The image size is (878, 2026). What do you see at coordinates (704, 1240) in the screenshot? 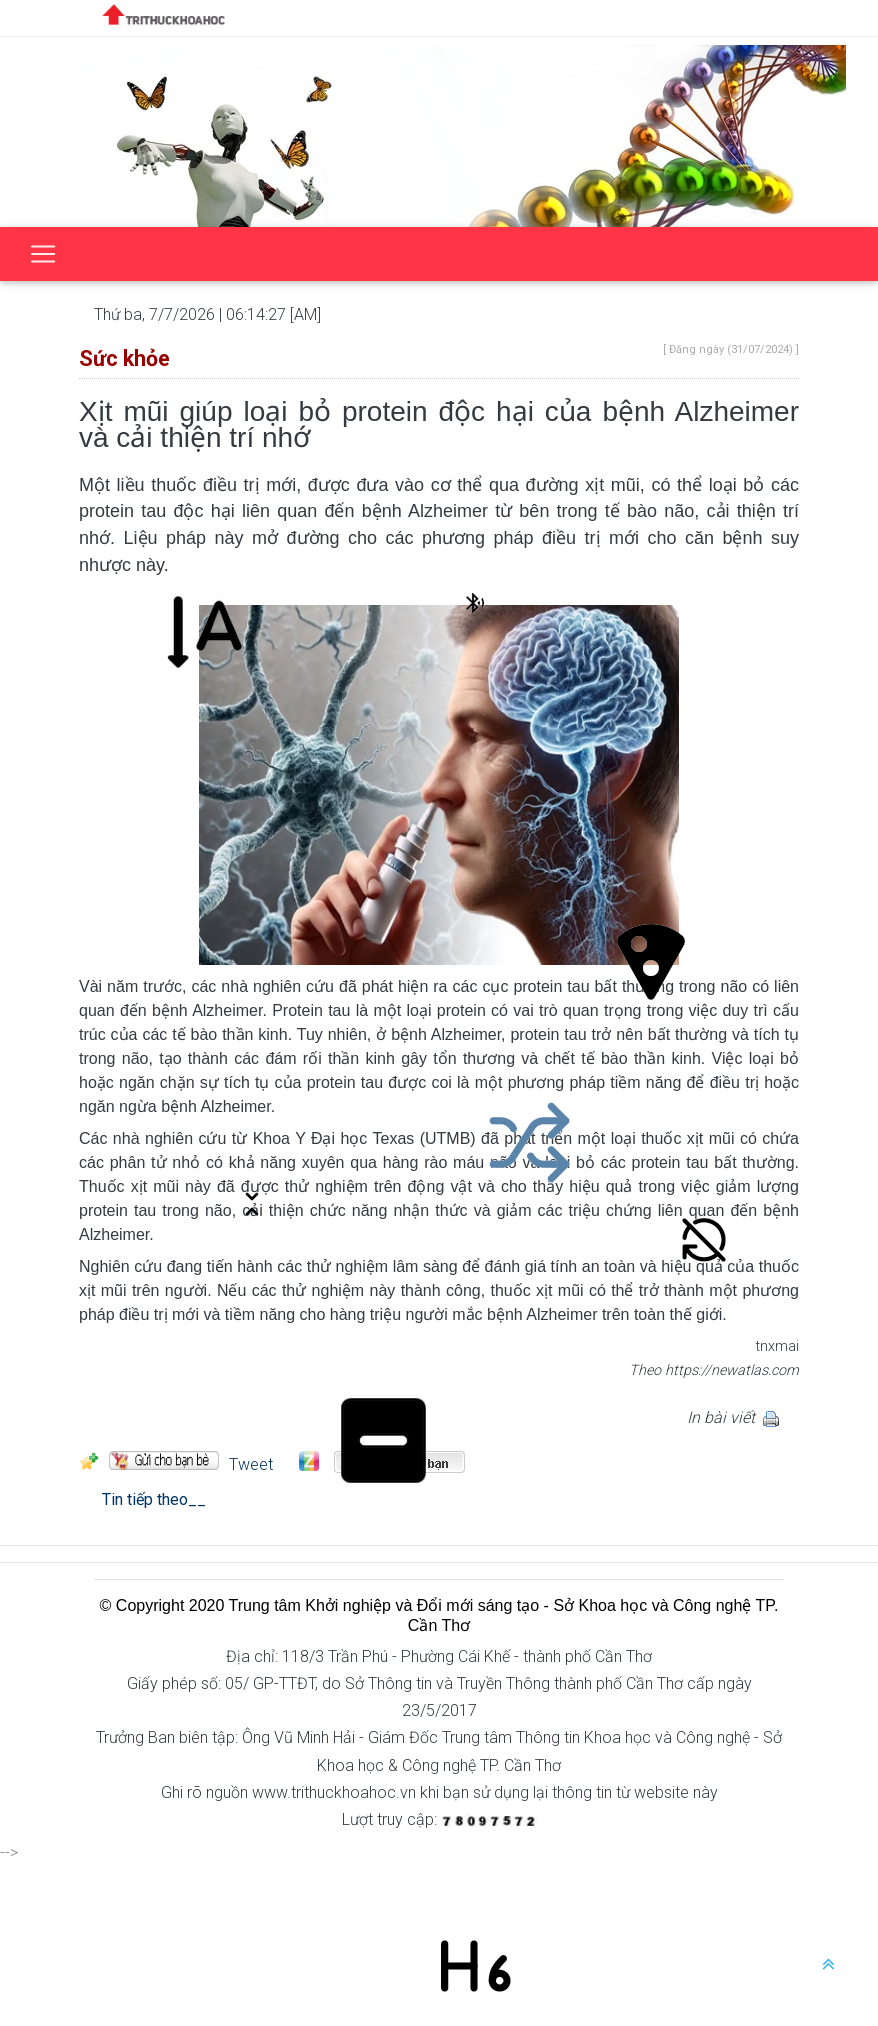
I see `disable browsing history tracking` at bounding box center [704, 1240].